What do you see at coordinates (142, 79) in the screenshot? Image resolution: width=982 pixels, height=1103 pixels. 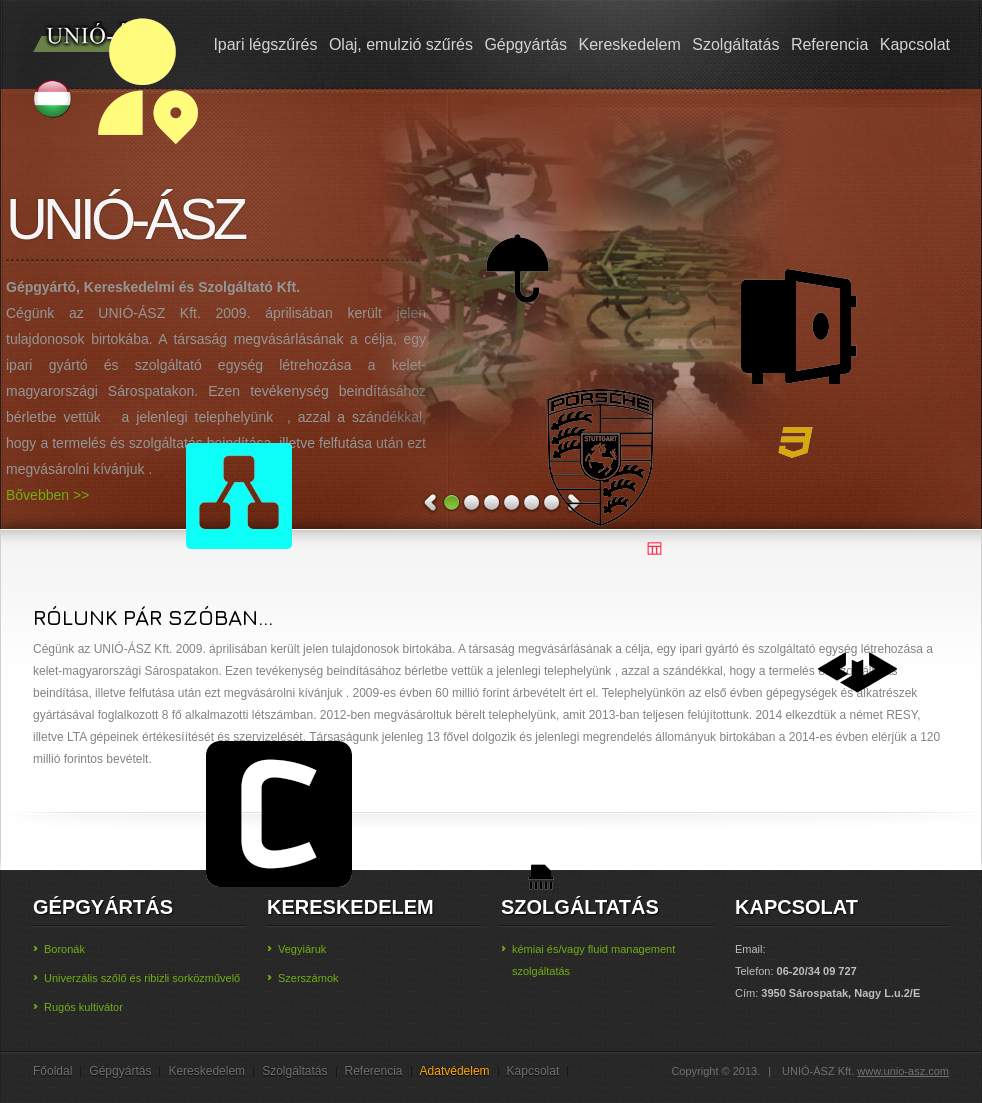 I see `view user's current location` at bounding box center [142, 79].